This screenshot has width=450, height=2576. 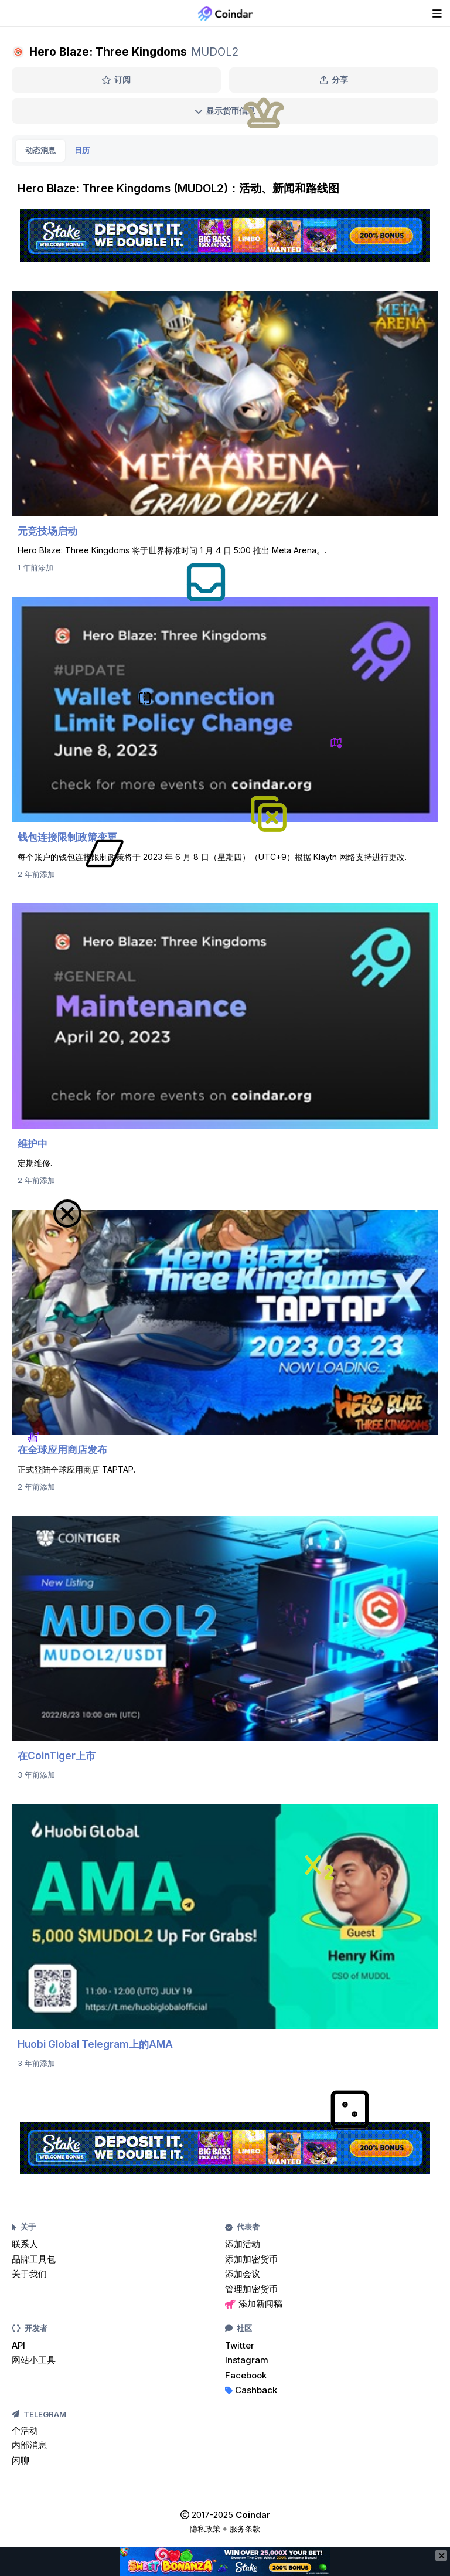 I want to click on cancel or close the current action, so click(x=67, y=1214).